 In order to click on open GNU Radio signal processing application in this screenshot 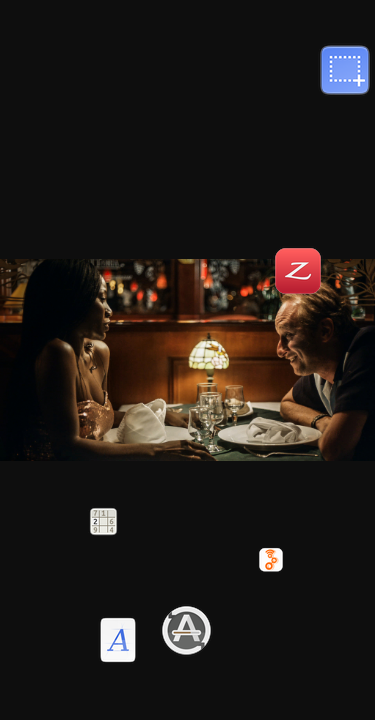, I will do `click(271, 560)`.